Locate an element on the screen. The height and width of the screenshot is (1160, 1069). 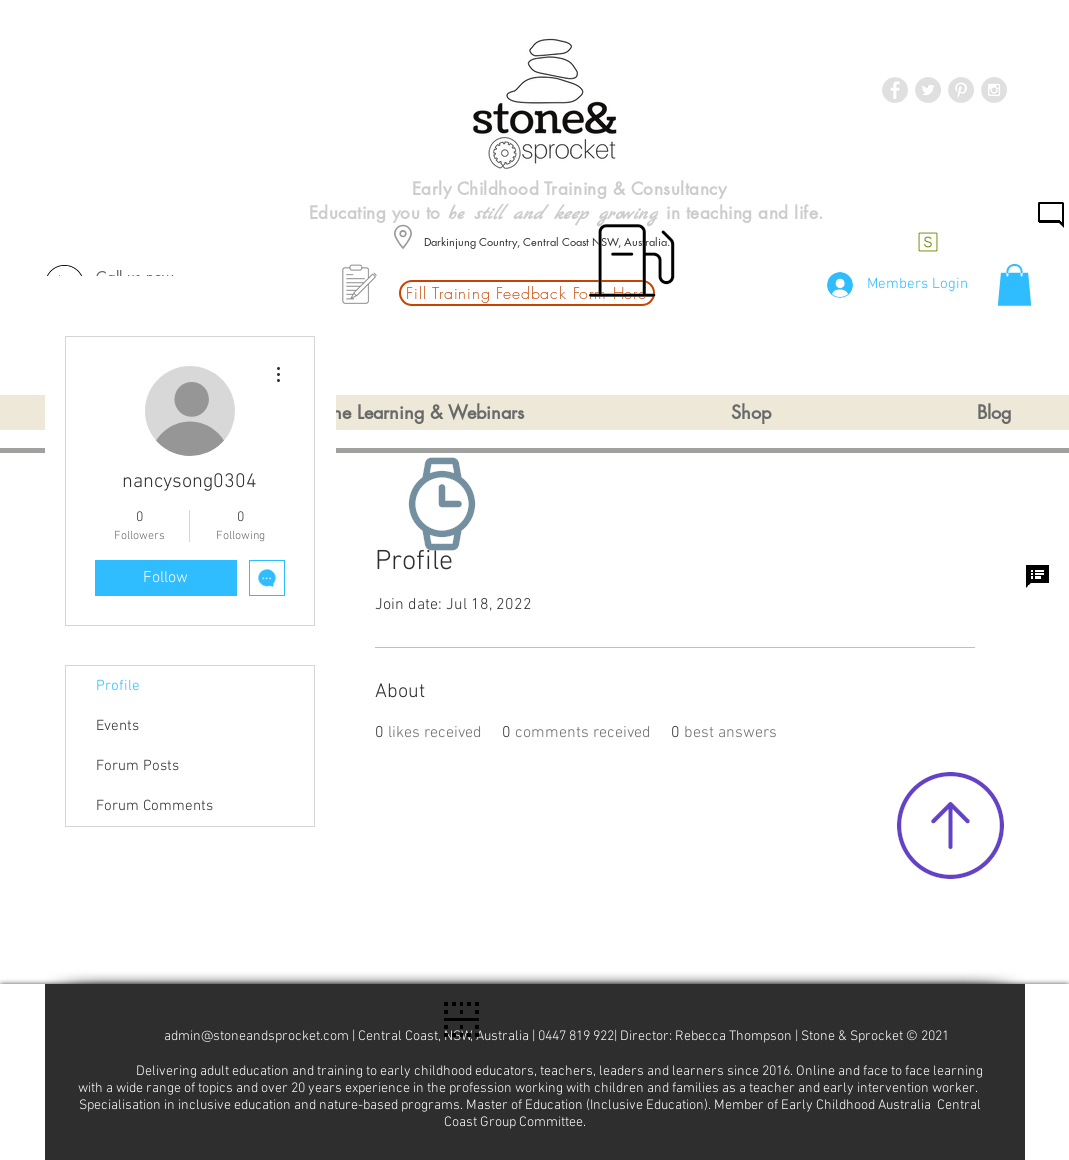
upload a file or content is located at coordinates (950, 825).